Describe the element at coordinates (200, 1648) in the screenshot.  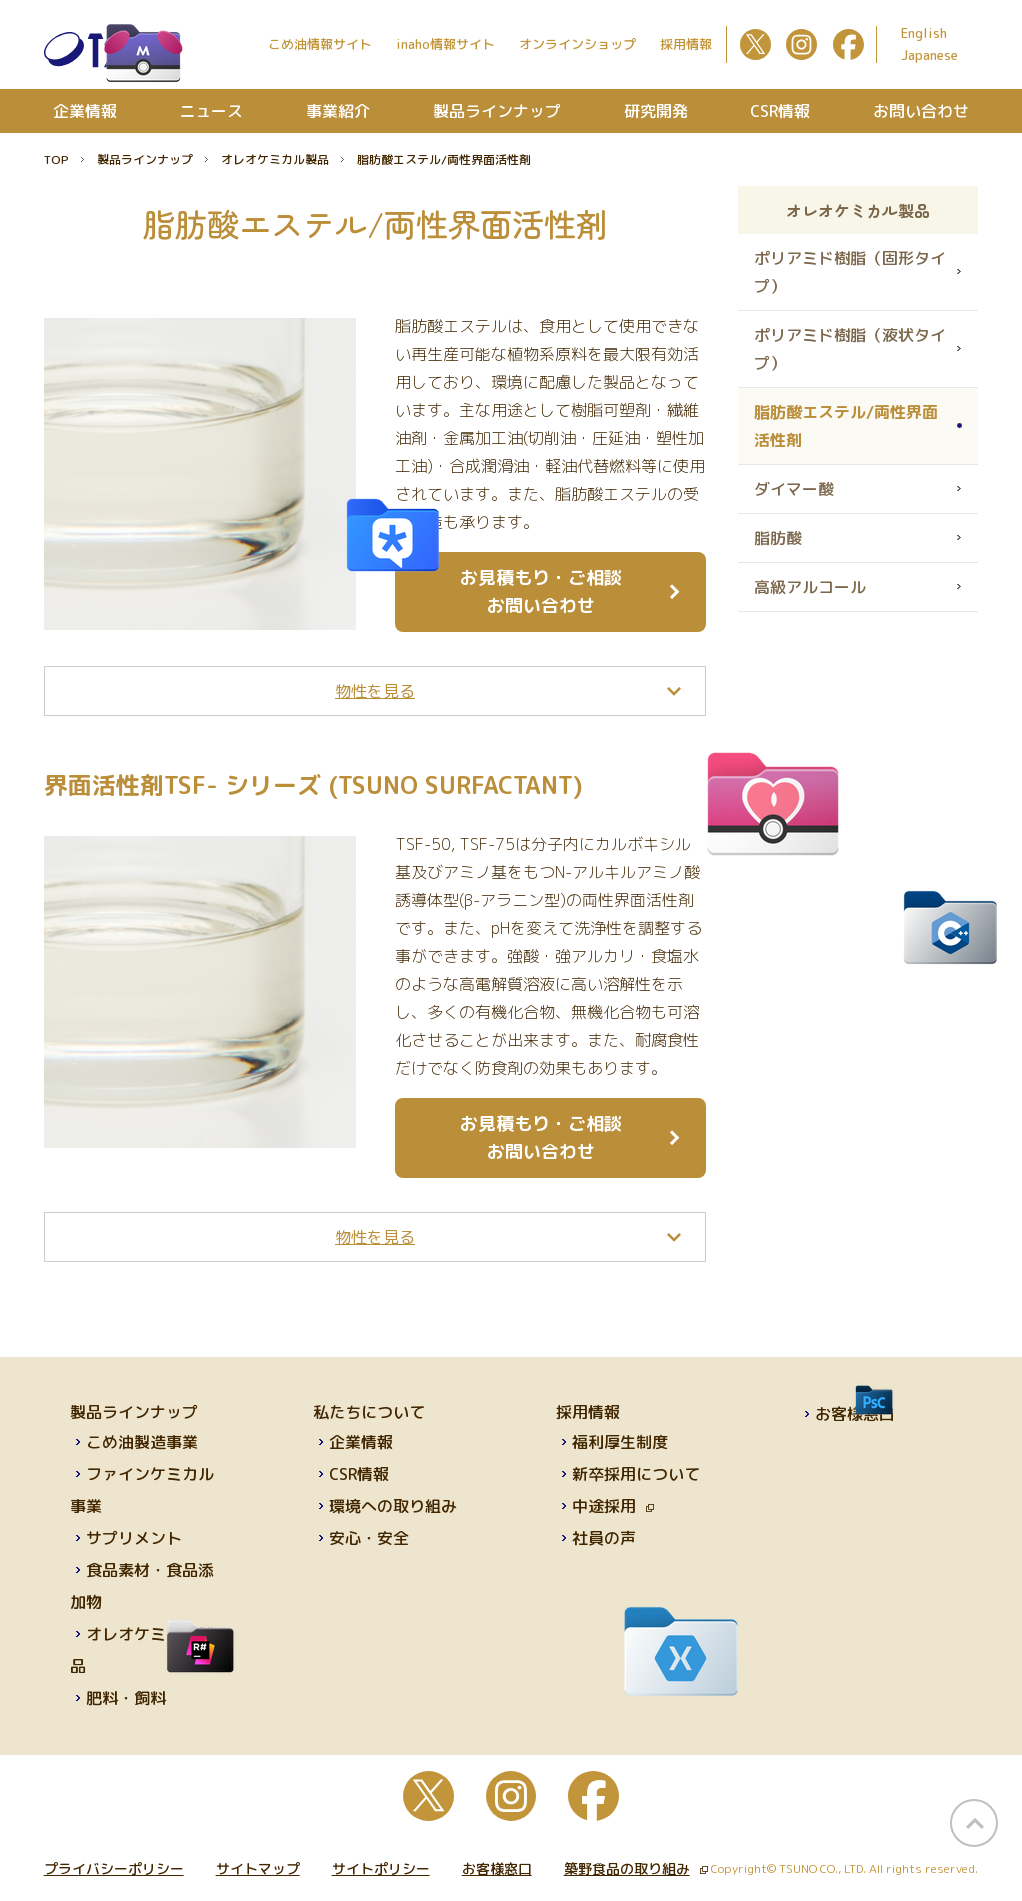
I see `open JetBrains ReSharper project folder` at that location.